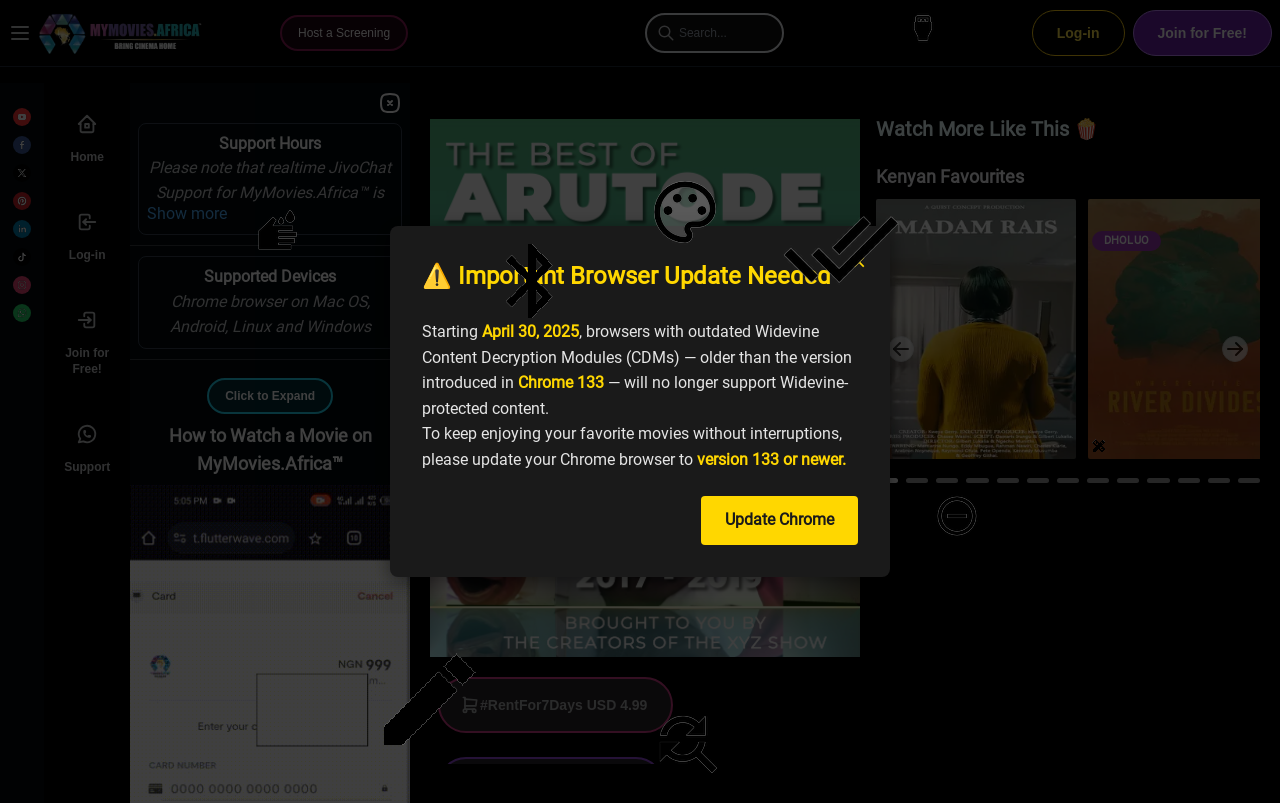  I want to click on wash your hands, so click(278, 229).